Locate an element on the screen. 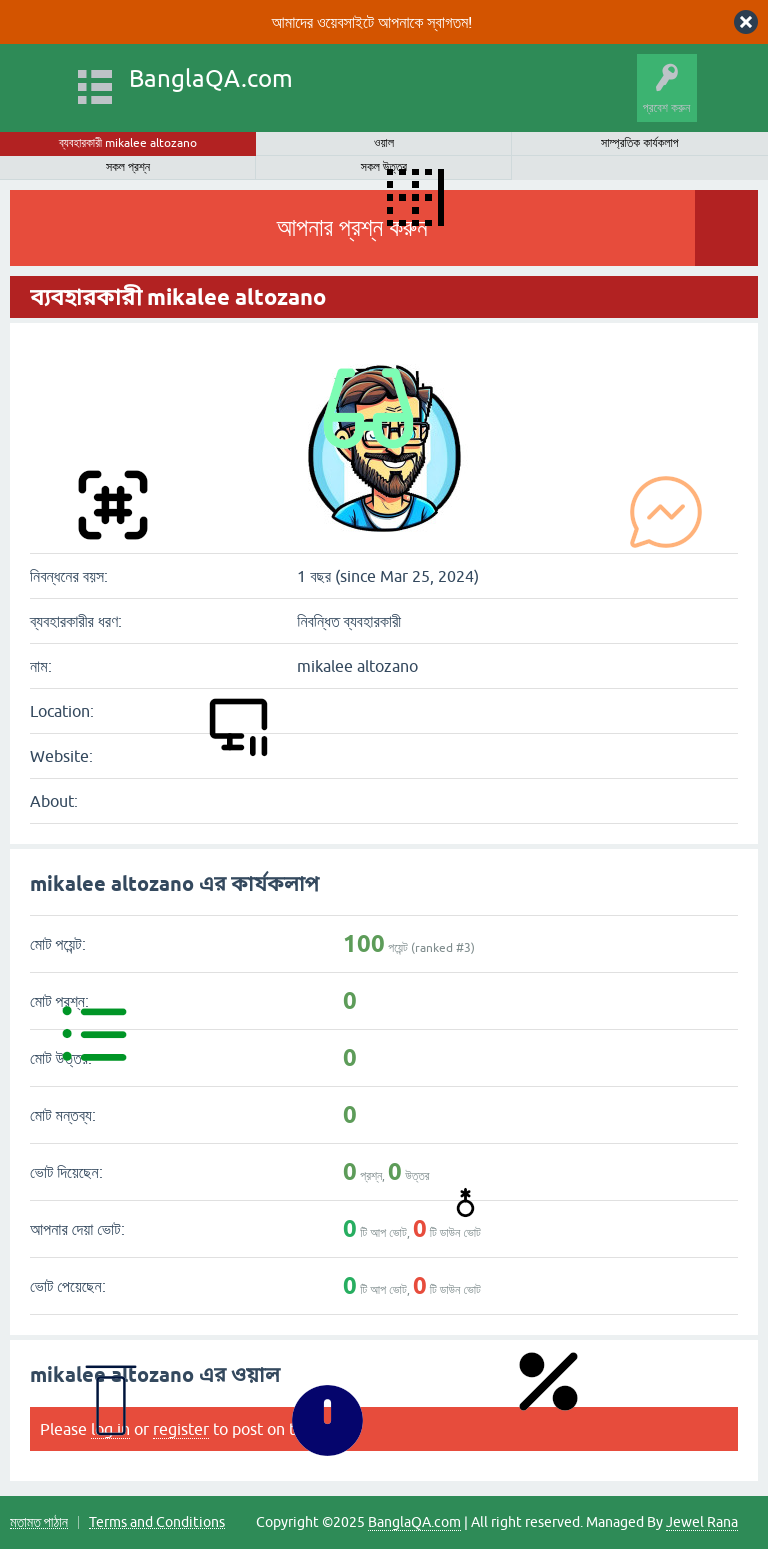  indicates 12 o'clock or noon/midnight is located at coordinates (327, 1420).